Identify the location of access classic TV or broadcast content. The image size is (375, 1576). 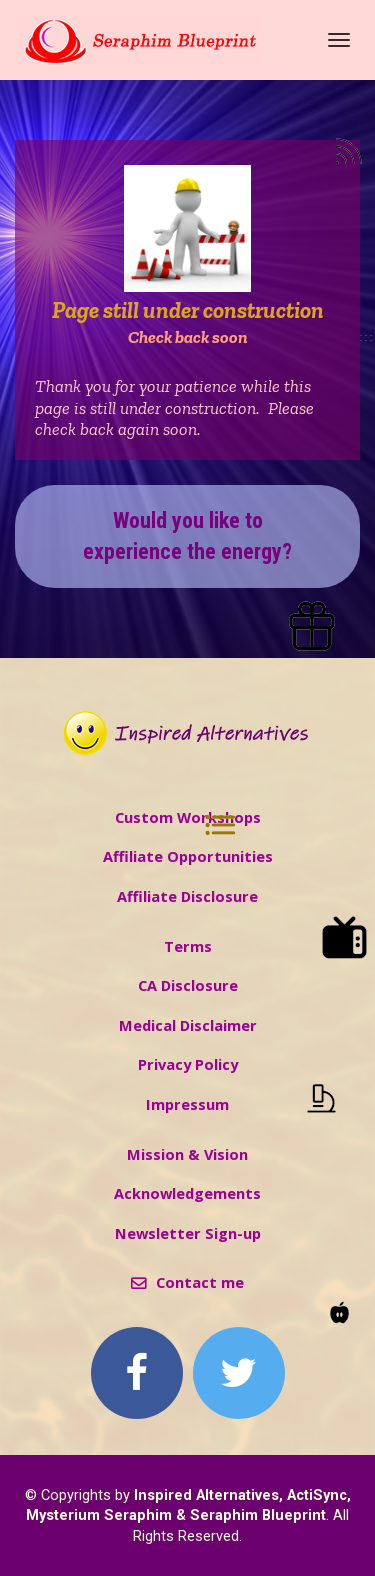
(344, 938).